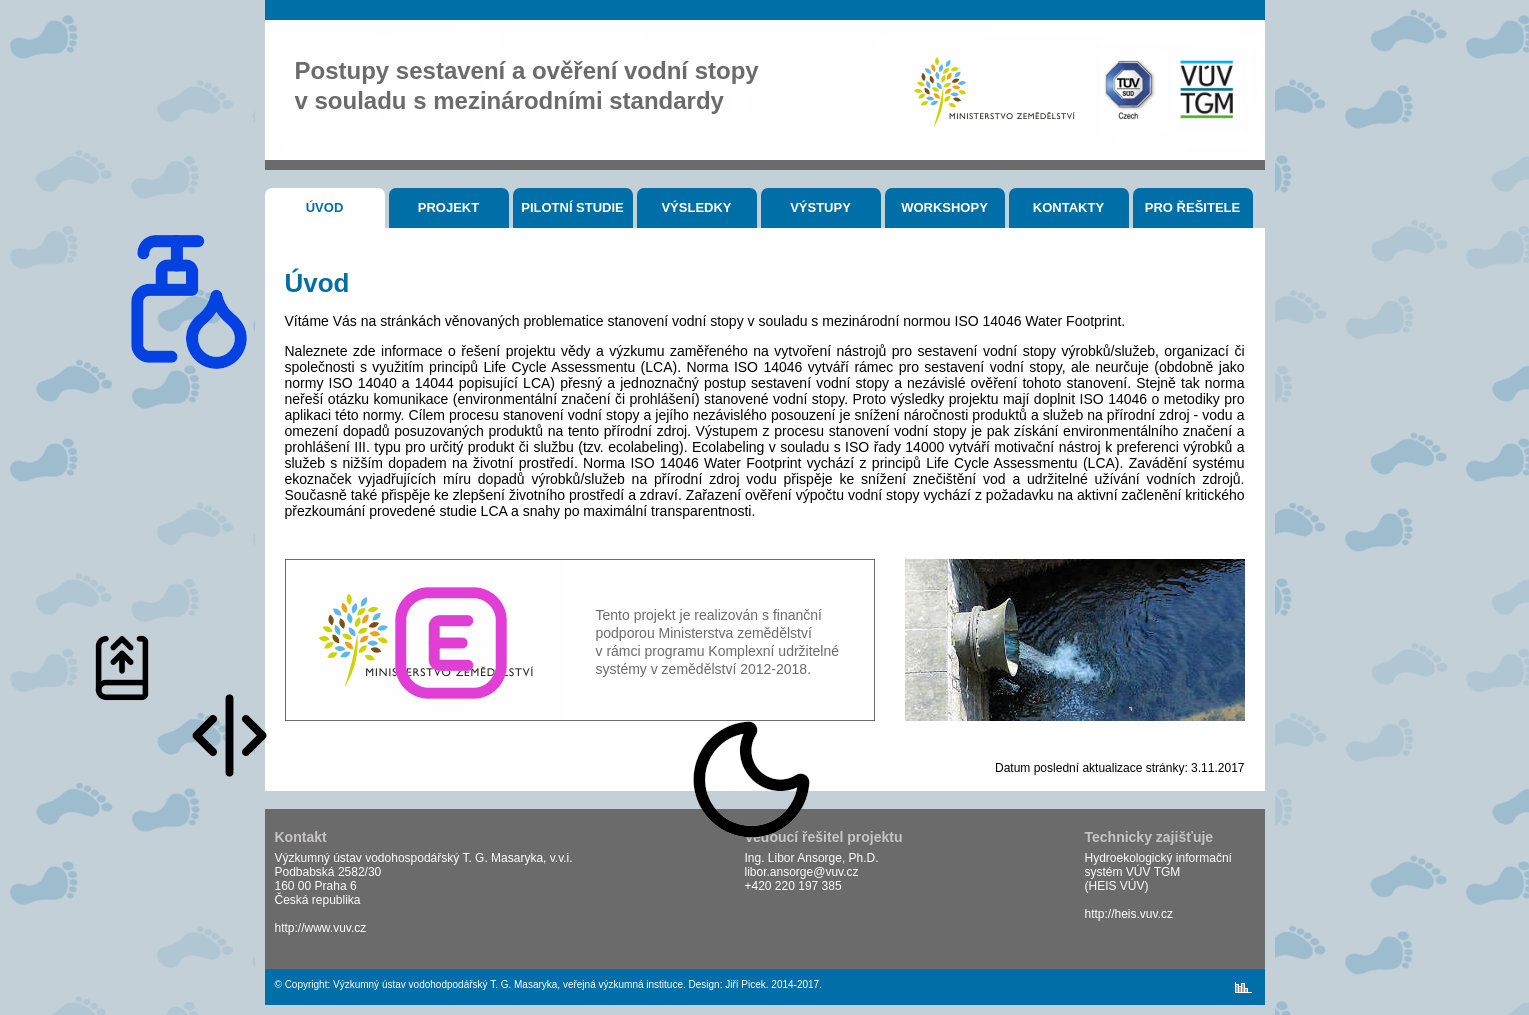 This screenshot has height=1015, width=1529. Describe the element at coordinates (451, 643) in the screenshot. I see `visit etsy store or marketplace` at that location.